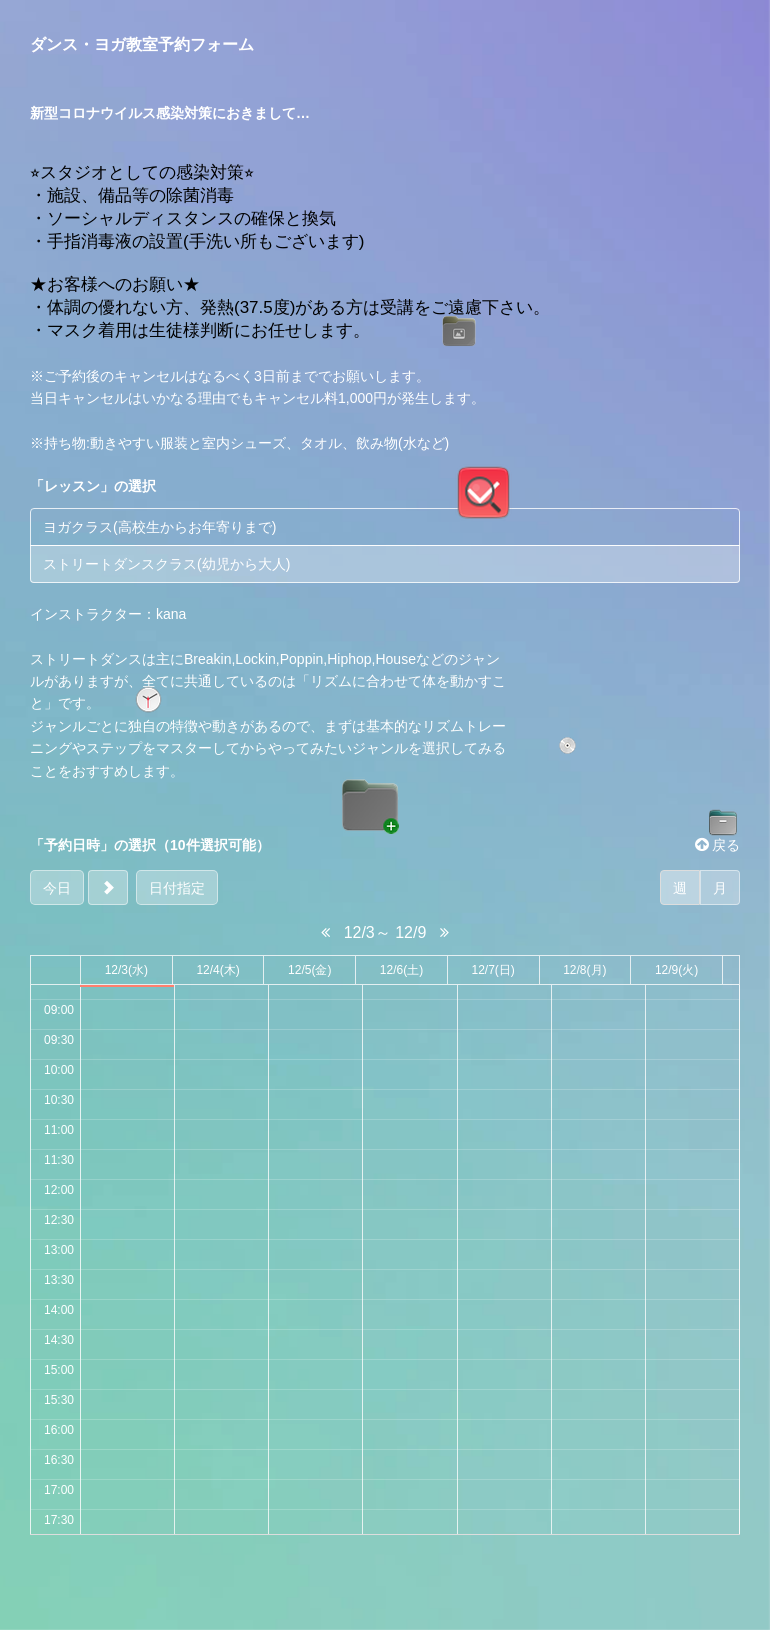 The height and width of the screenshot is (1630, 770). I want to click on open recently accessed documents, so click(148, 699).